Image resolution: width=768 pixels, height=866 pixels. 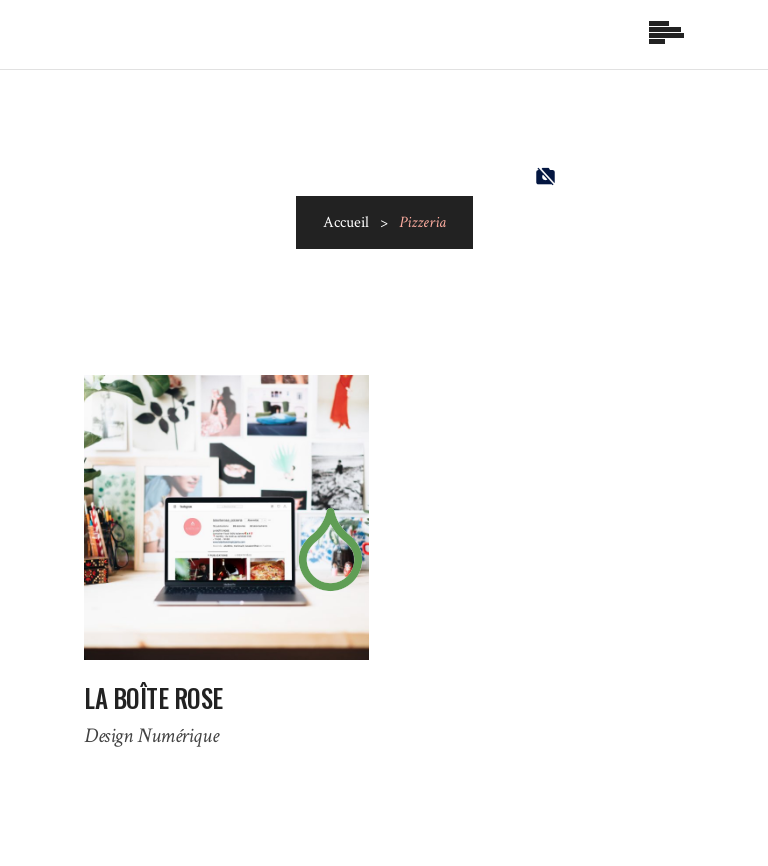 I want to click on camera is disabled or turned off, so click(x=545, y=176).